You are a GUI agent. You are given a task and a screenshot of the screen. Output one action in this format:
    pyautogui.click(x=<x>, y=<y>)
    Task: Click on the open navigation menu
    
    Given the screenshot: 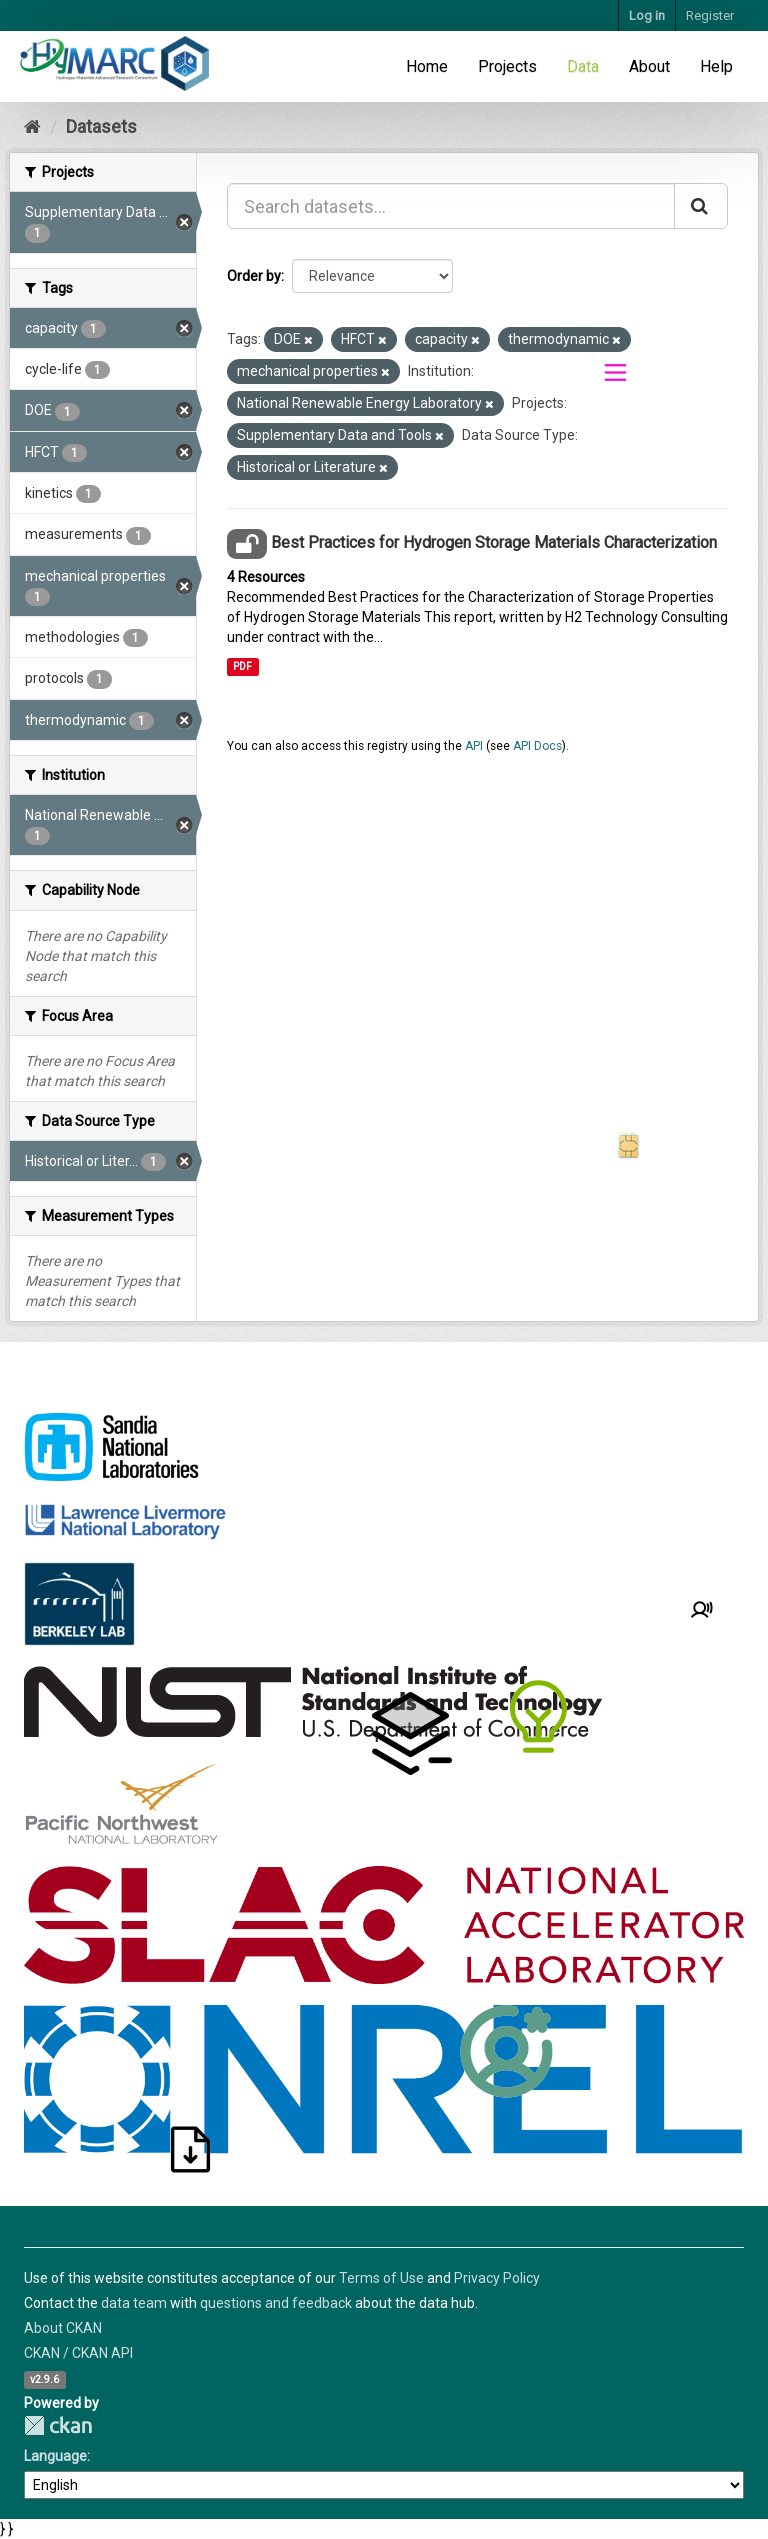 What is the action you would take?
    pyautogui.click(x=615, y=372)
    